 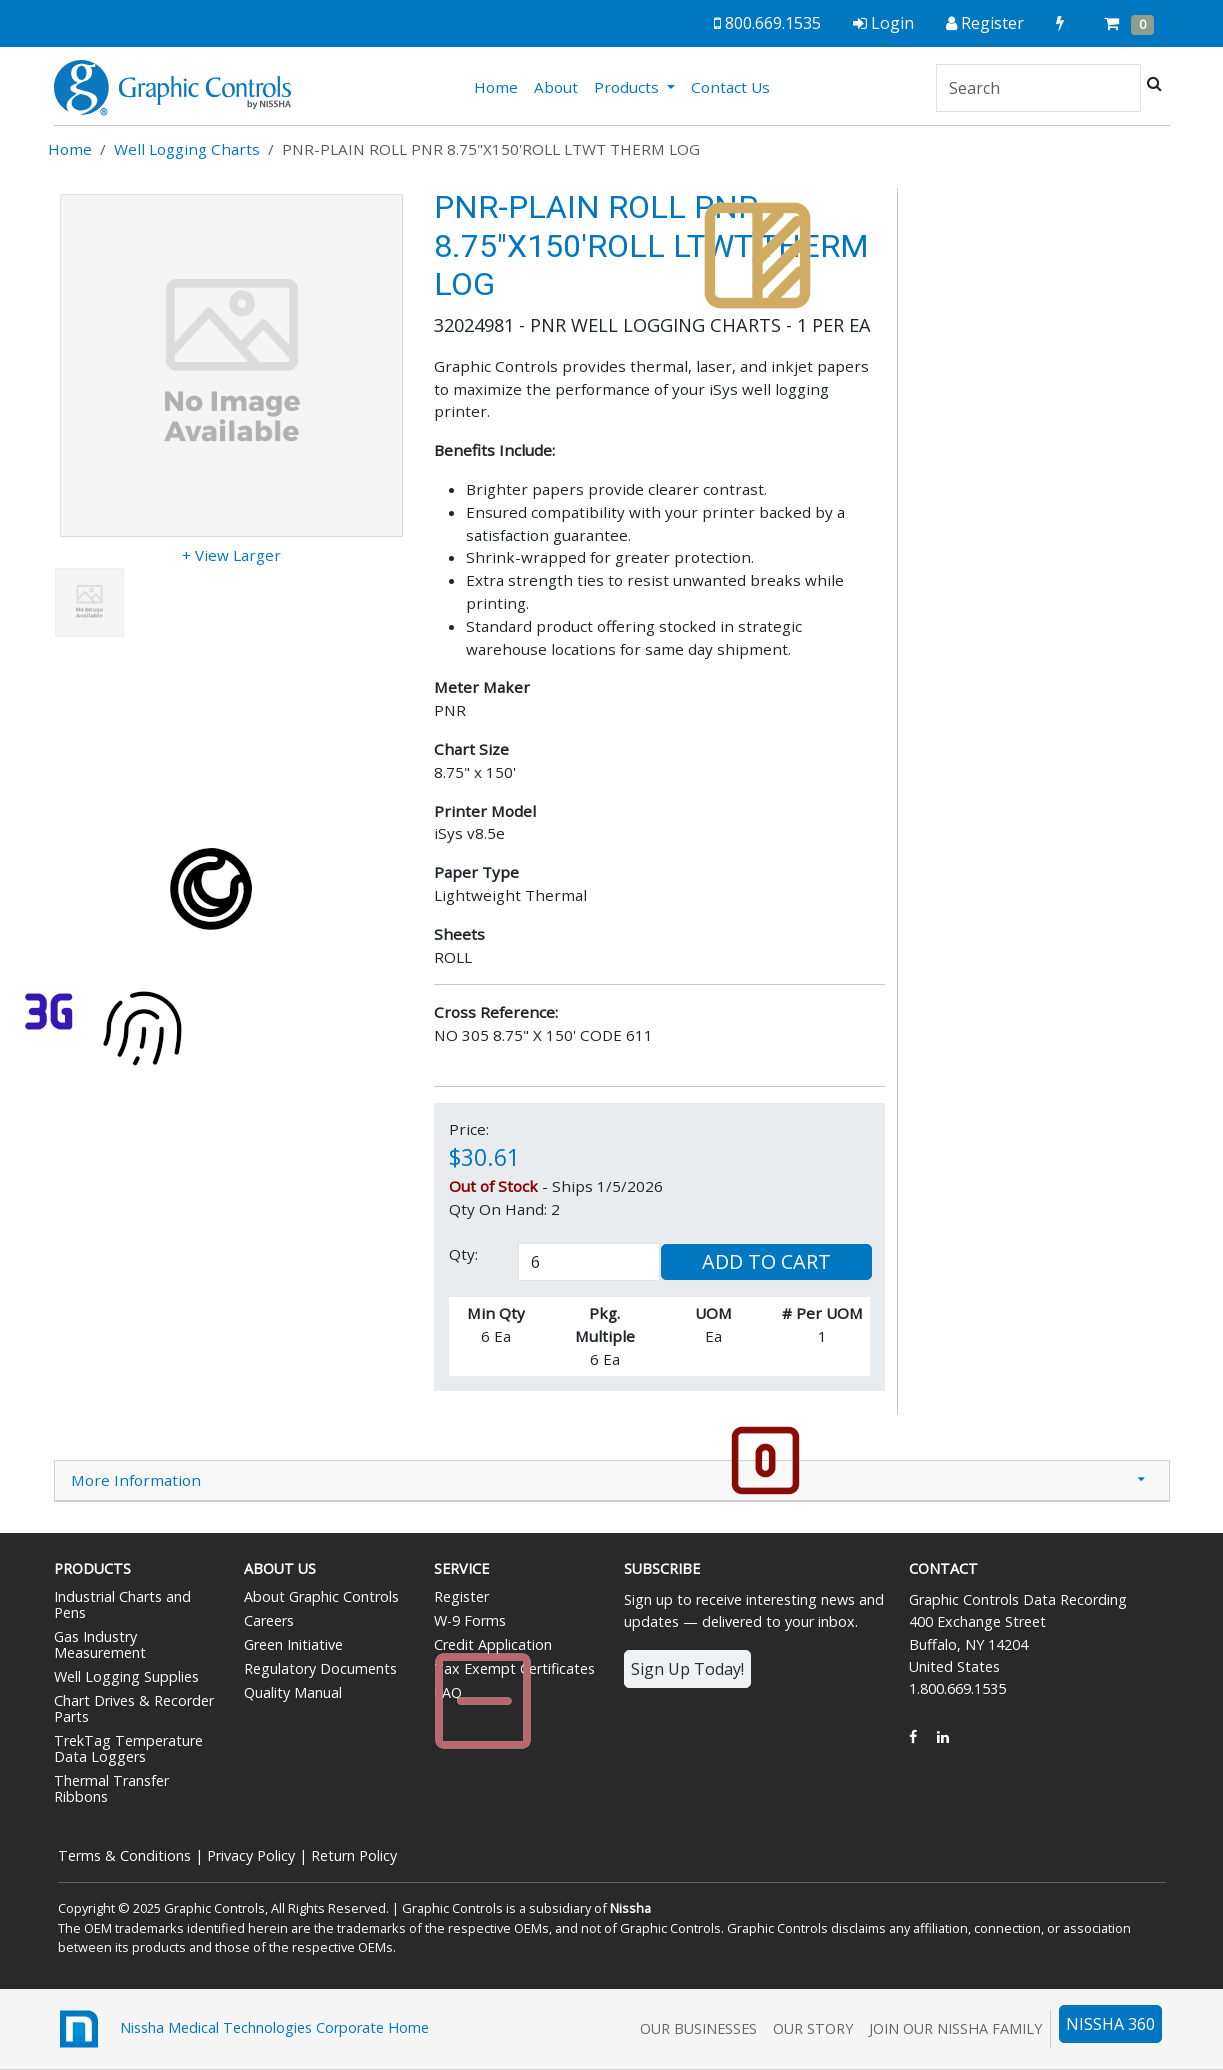 I want to click on authenticate with fingerprint, so click(x=144, y=1029).